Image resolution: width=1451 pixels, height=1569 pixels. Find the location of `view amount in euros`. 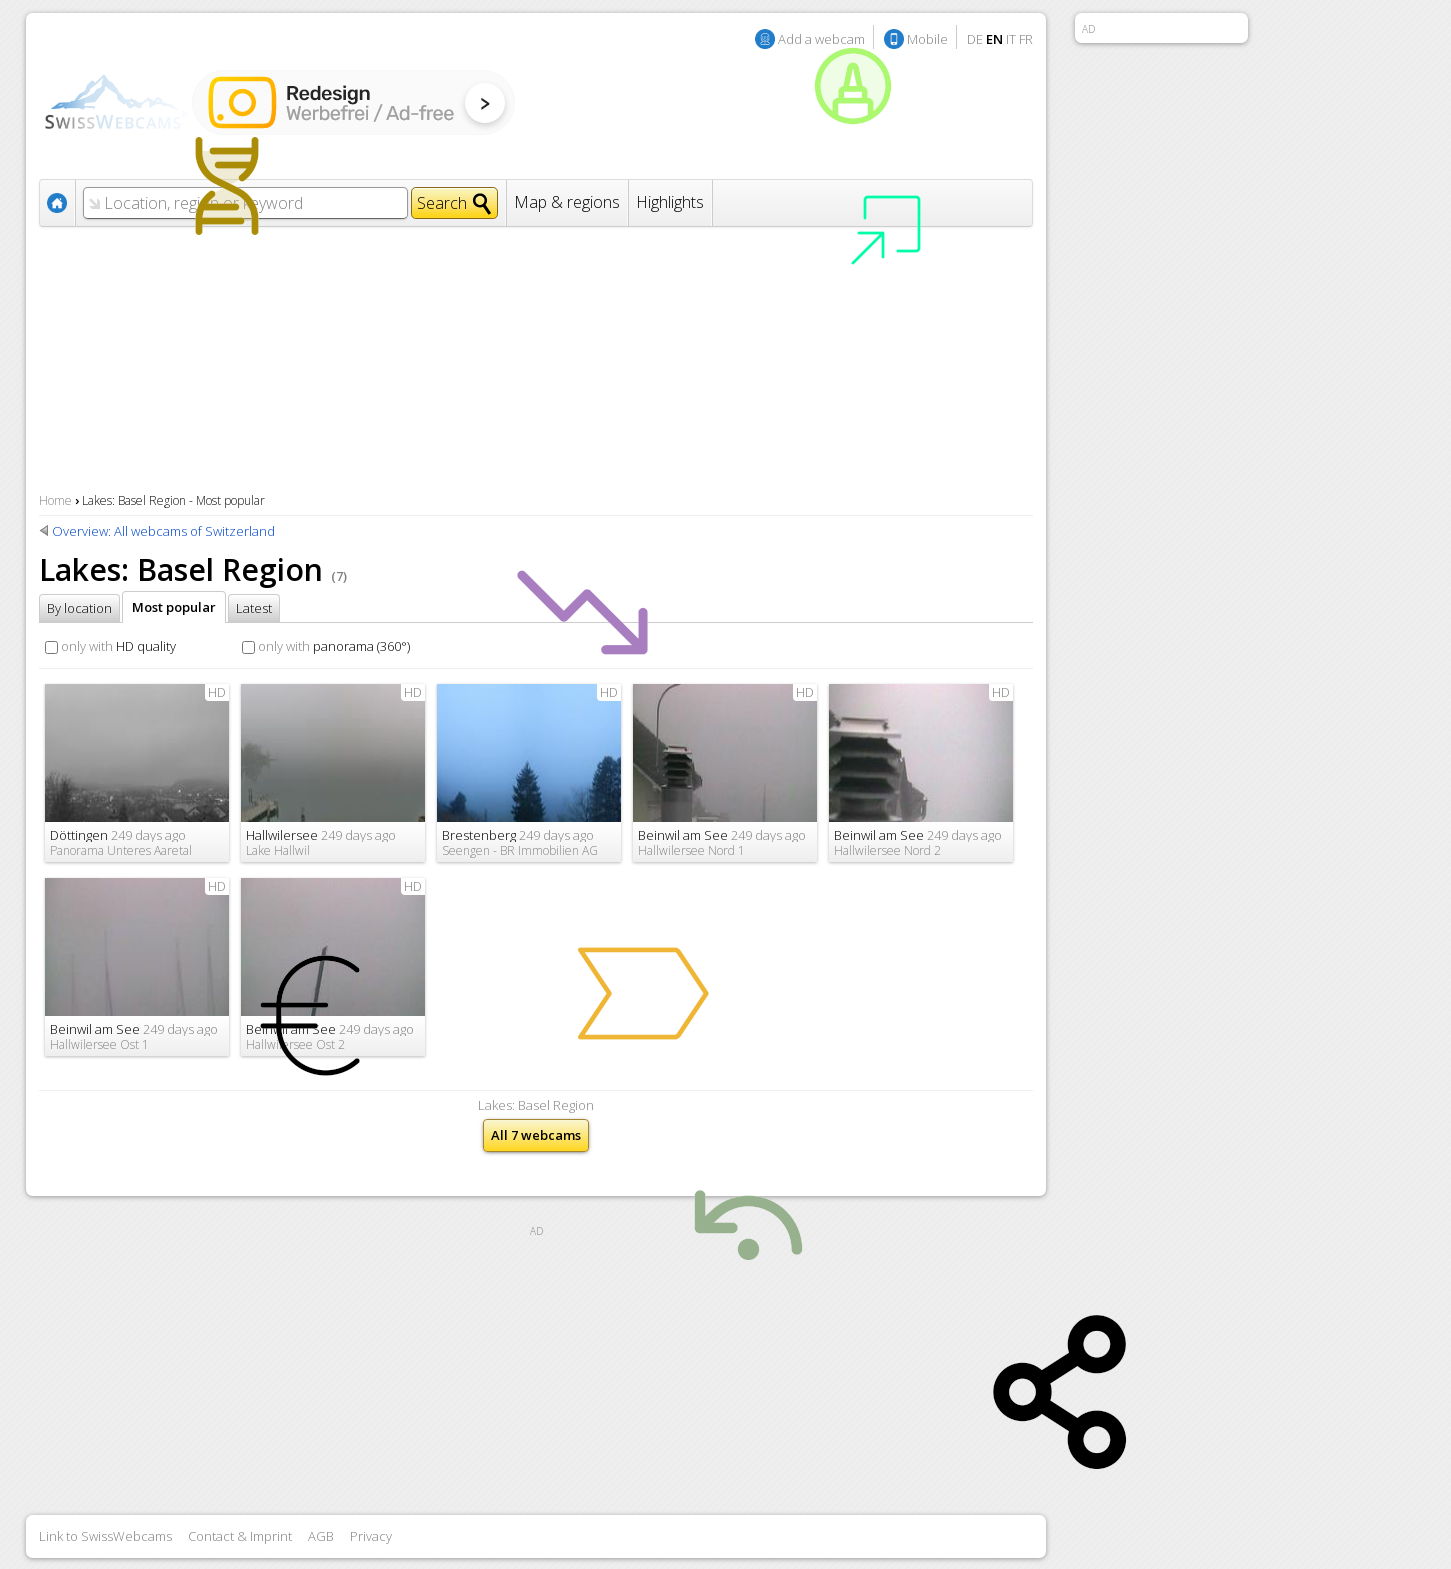

view amount in euros is located at coordinates (320, 1015).